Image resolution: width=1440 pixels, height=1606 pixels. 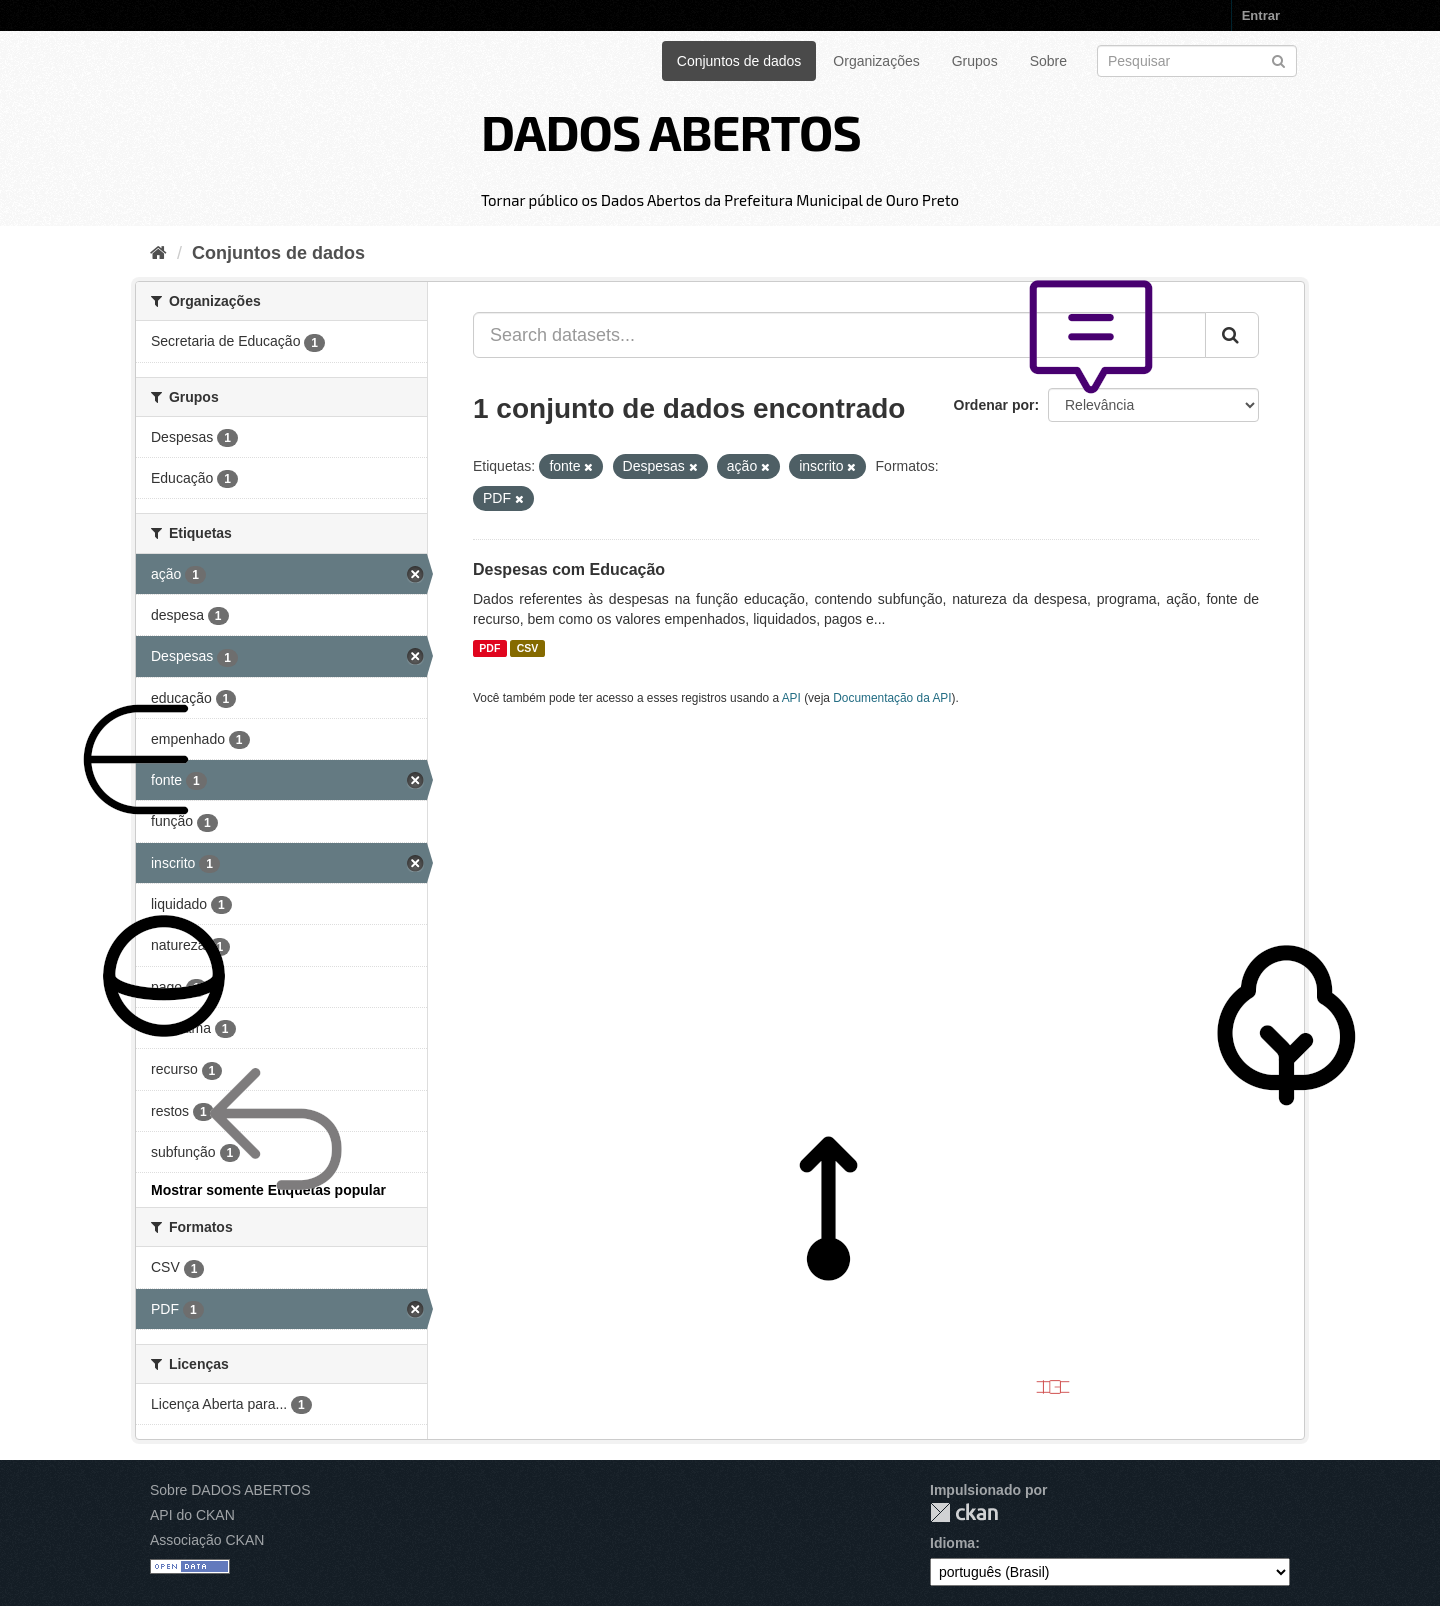 I want to click on indicates garden or landscaping section, so click(x=1286, y=1021).